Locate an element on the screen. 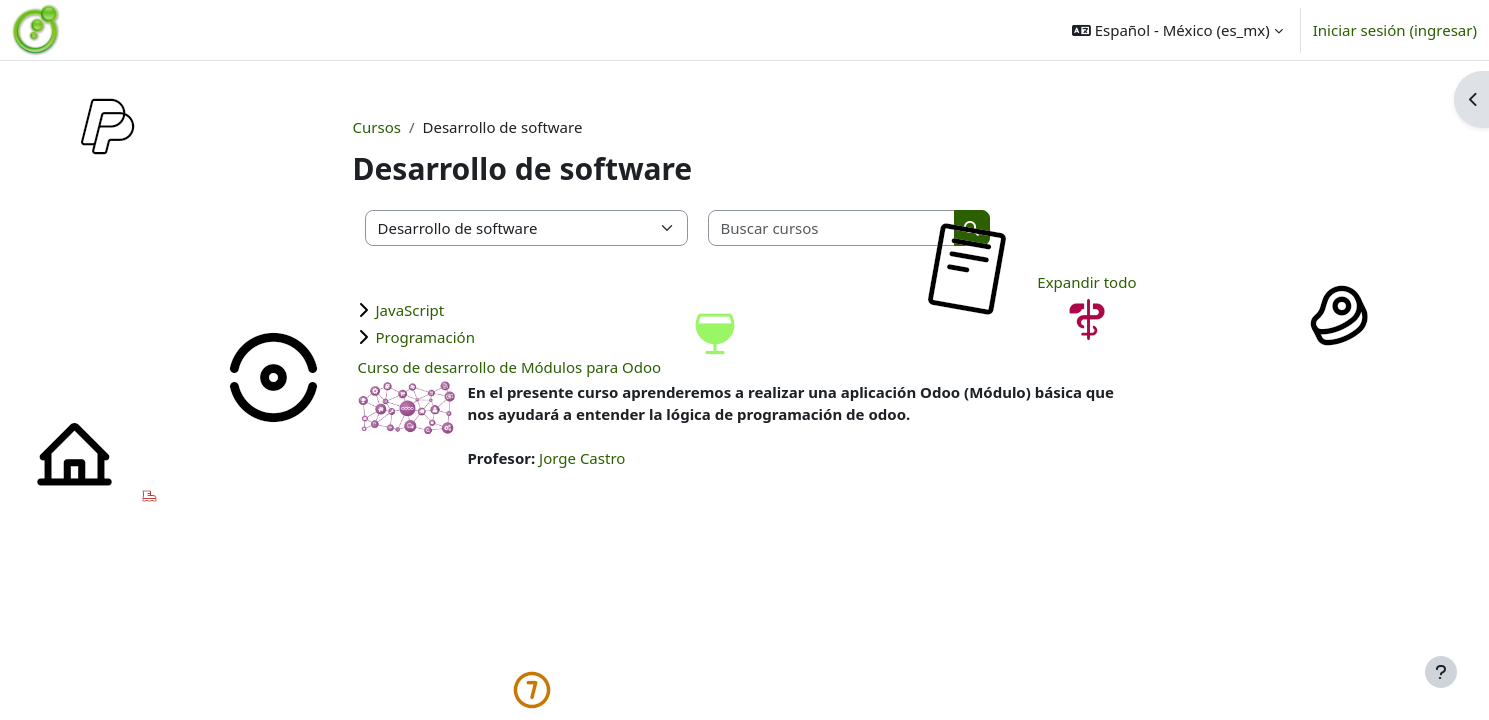 This screenshot has width=1489, height=720. navigate to home screen is located at coordinates (74, 455).